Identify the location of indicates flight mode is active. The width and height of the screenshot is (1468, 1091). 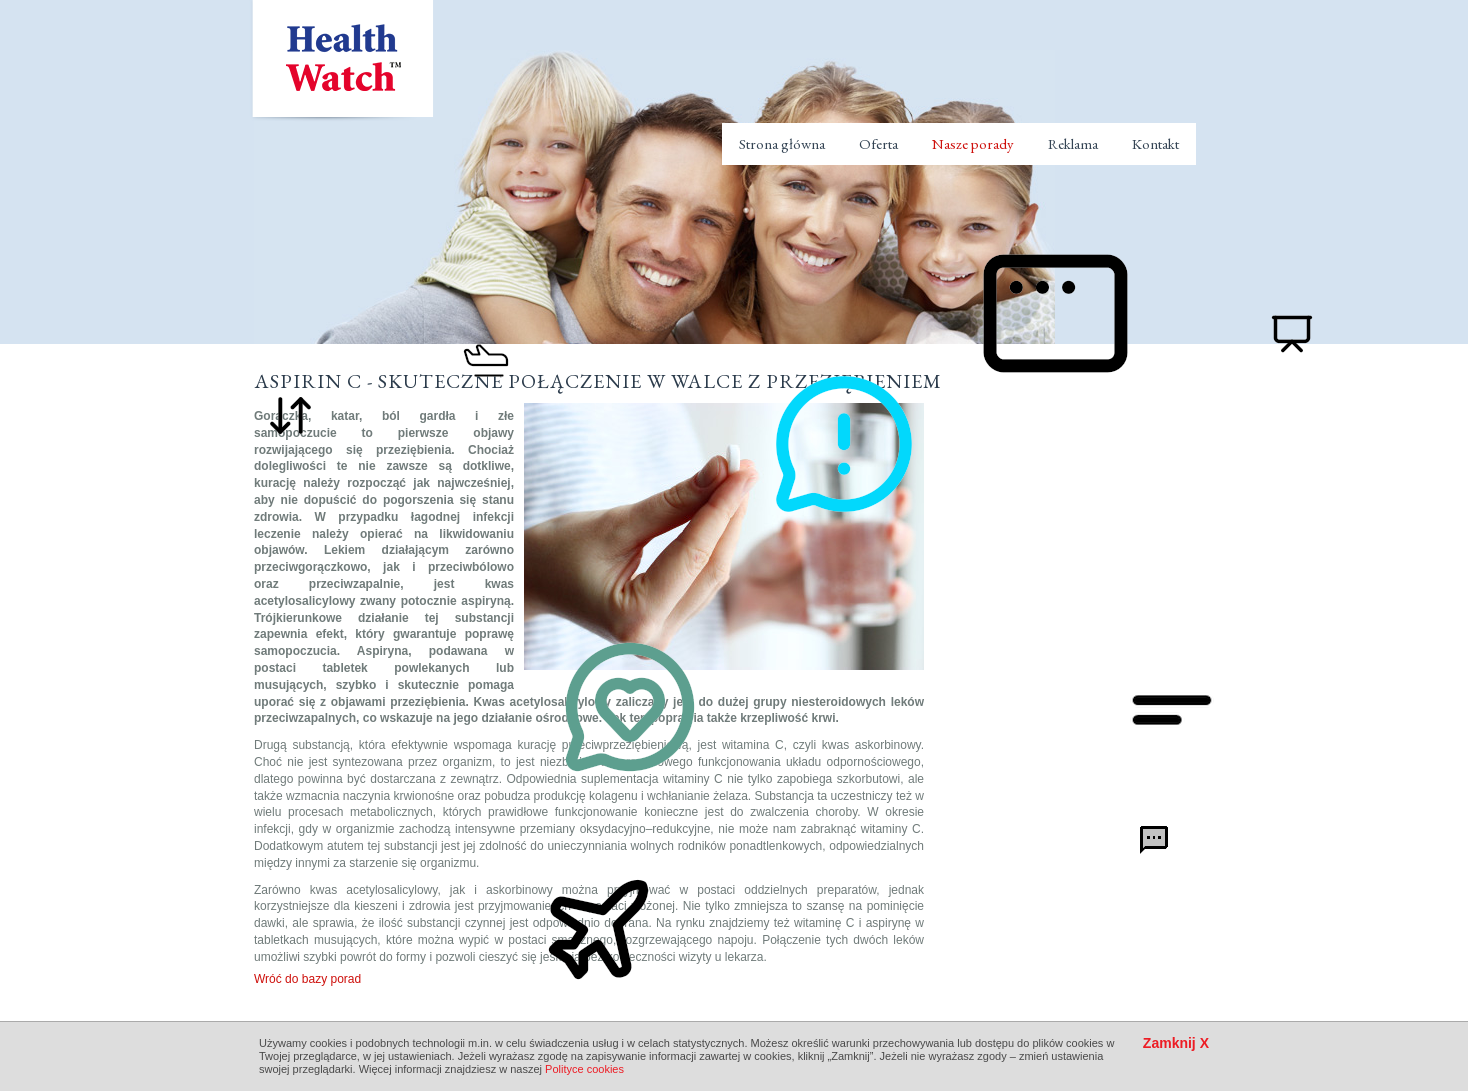
(486, 359).